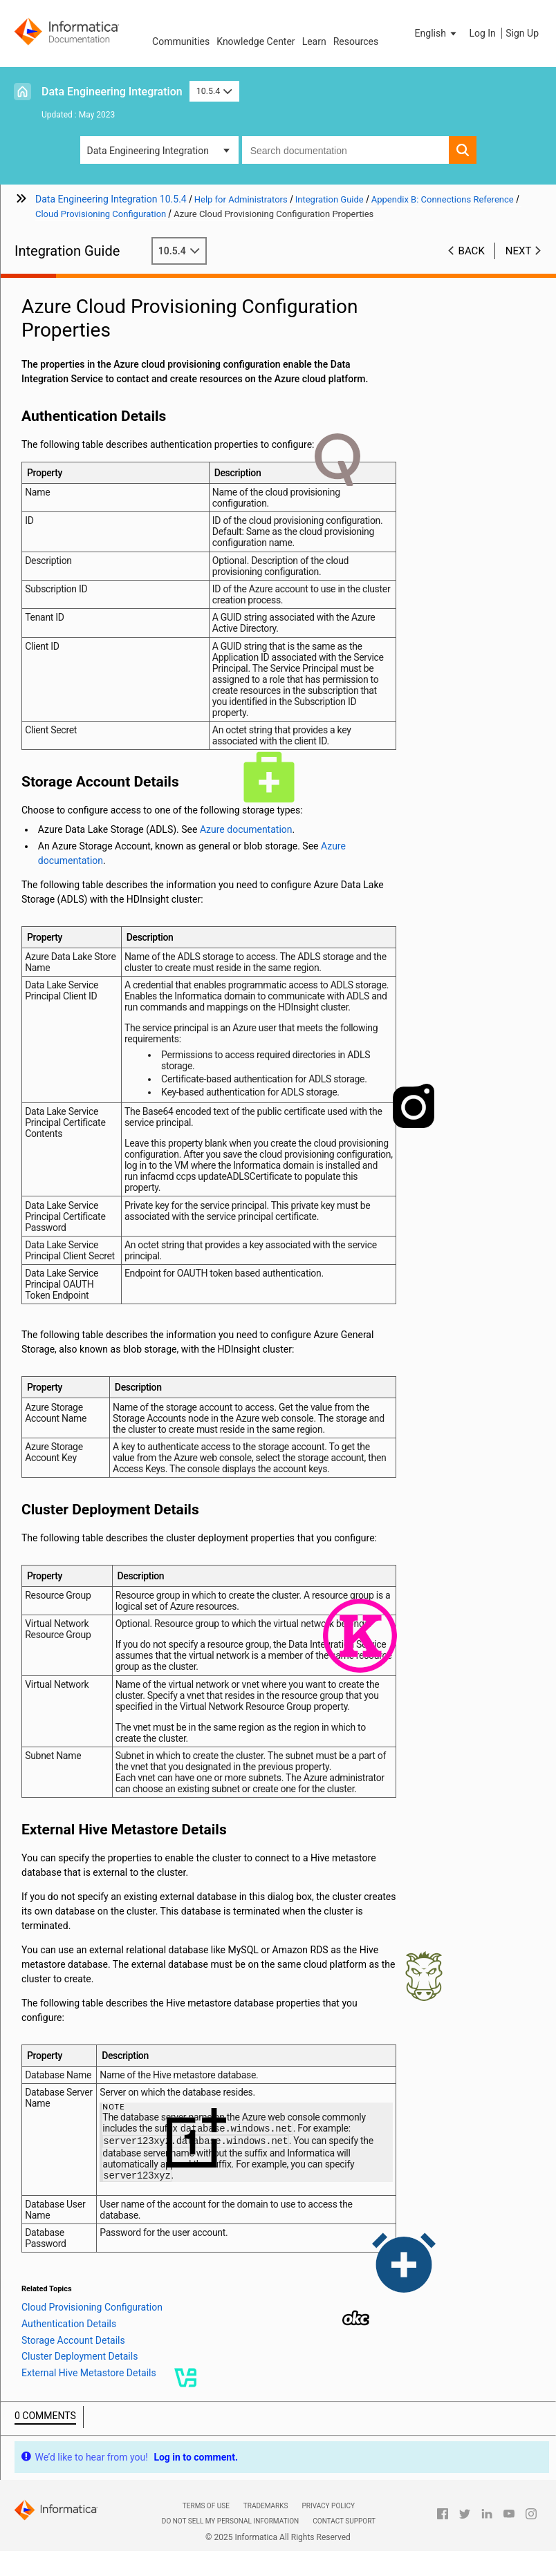 The height and width of the screenshot is (2576, 556). I want to click on add a new alarm, so click(404, 2262).